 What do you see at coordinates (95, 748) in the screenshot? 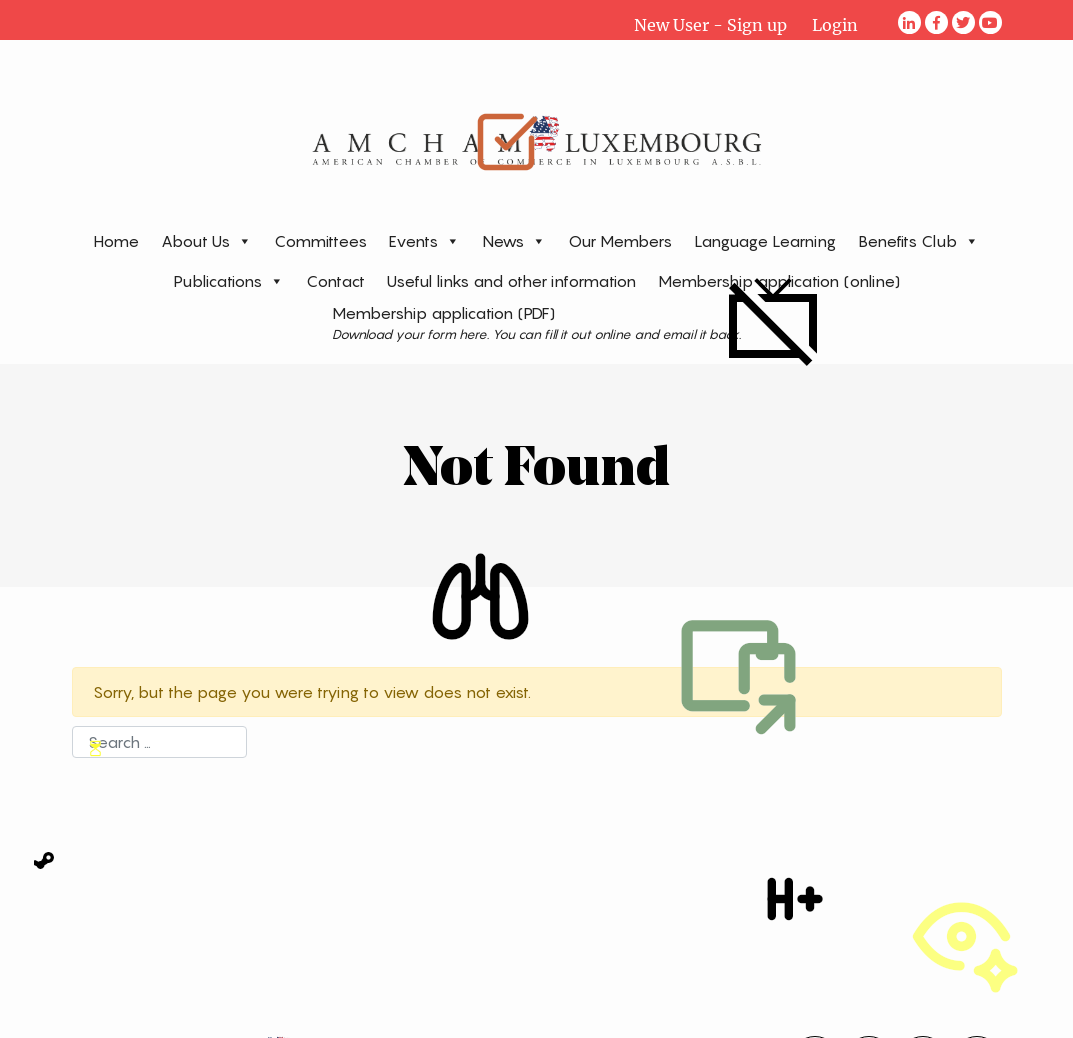
I see `indicates a process just started with most time remaining` at bounding box center [95, 748].